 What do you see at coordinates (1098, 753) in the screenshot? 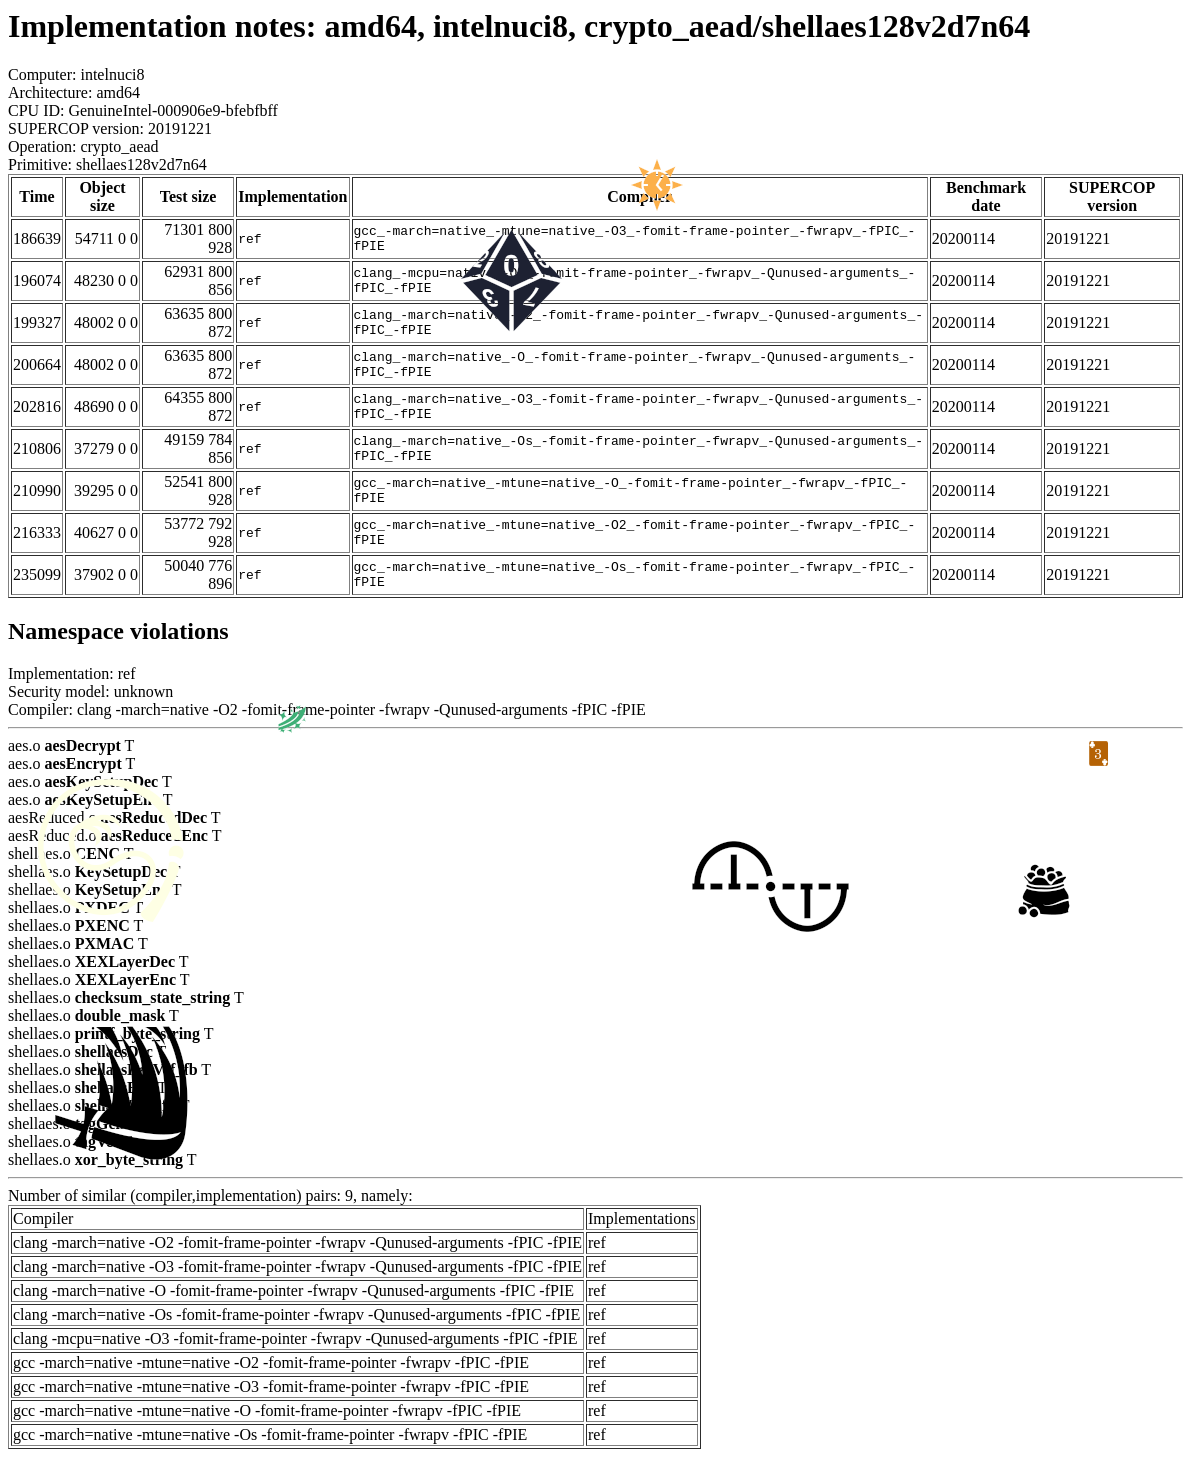
I see `three of clubs playing card` at bounding box center [1098, 753].